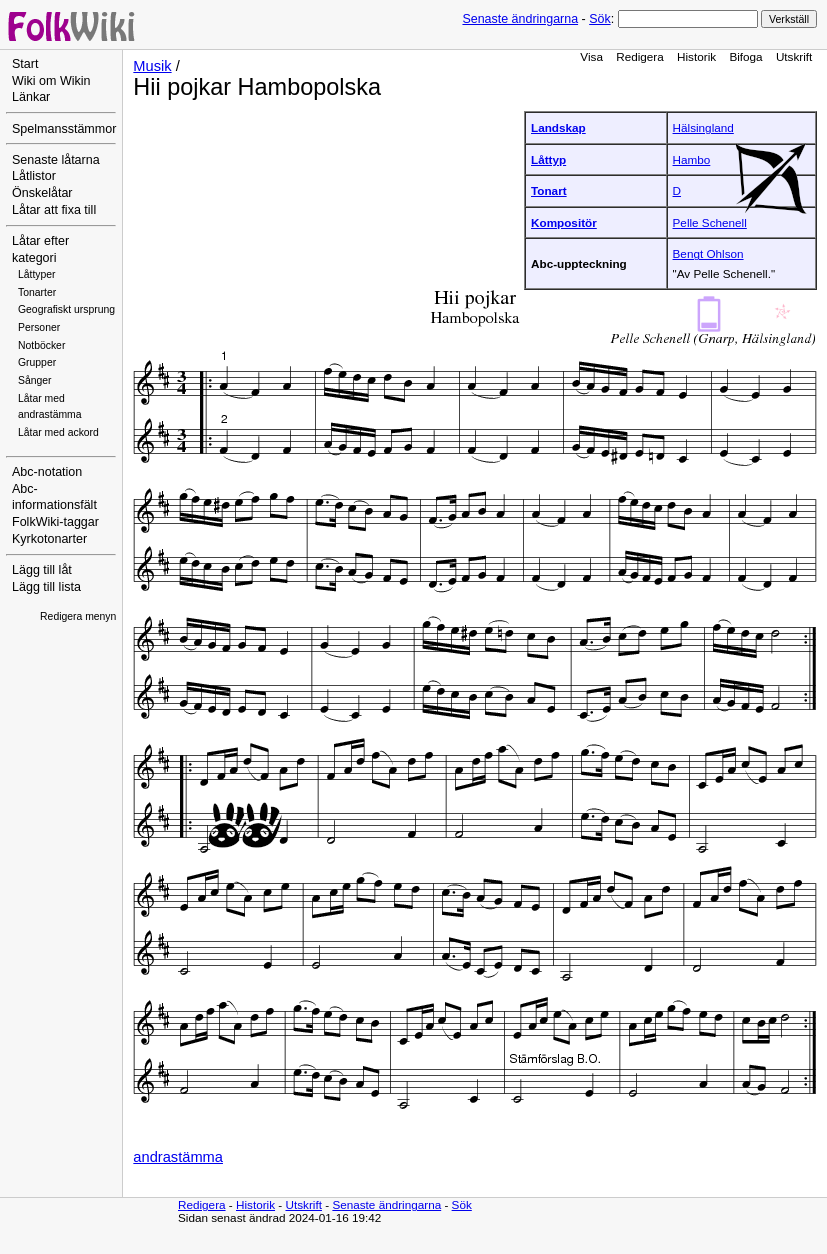  Describe the element at coordinates (771, 178) in the screenshot. I see `archery or ranged attack skill` at that location.